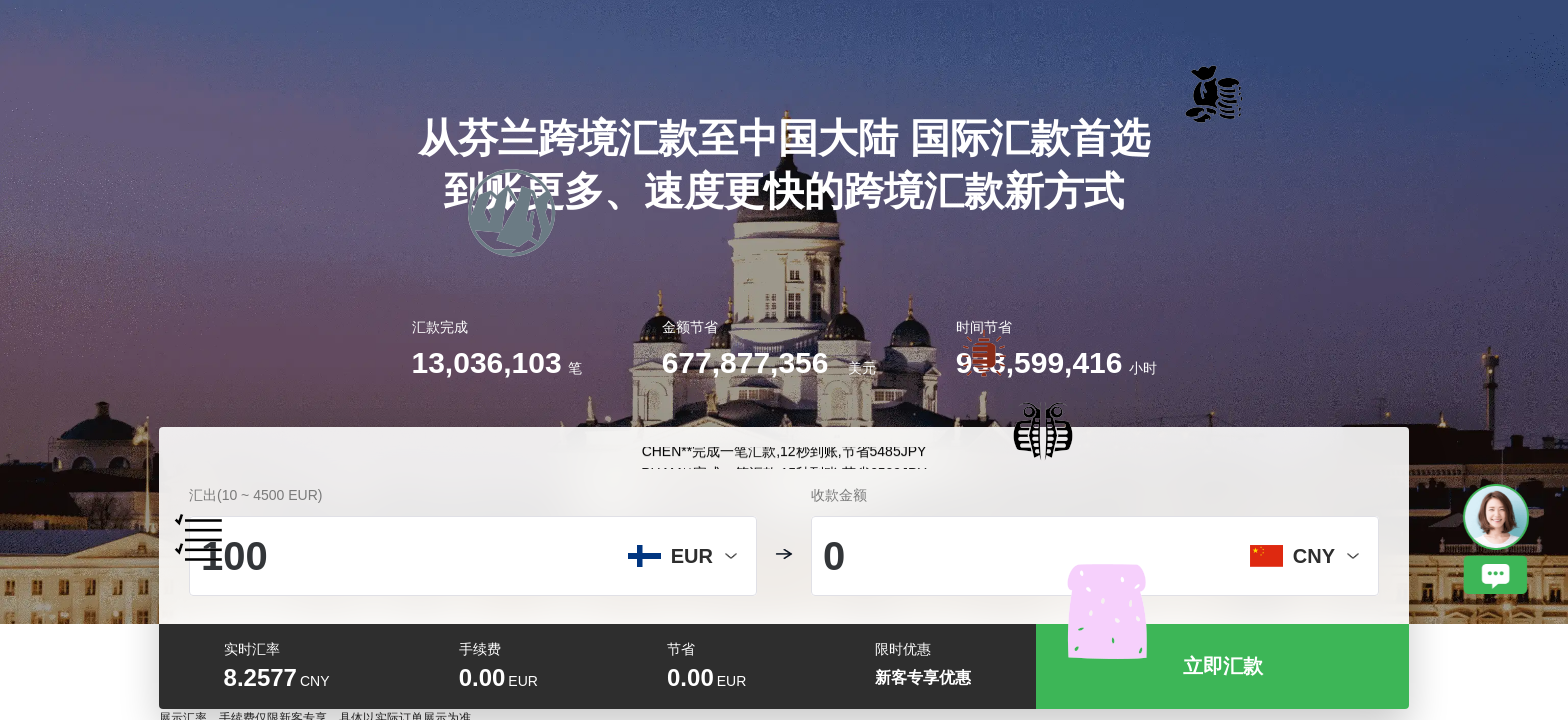  What do you see at coordinates (1043, 431) in the screenshot?
I see `decorative tribal or ethnic design element` at bounding box center [1043, 431].